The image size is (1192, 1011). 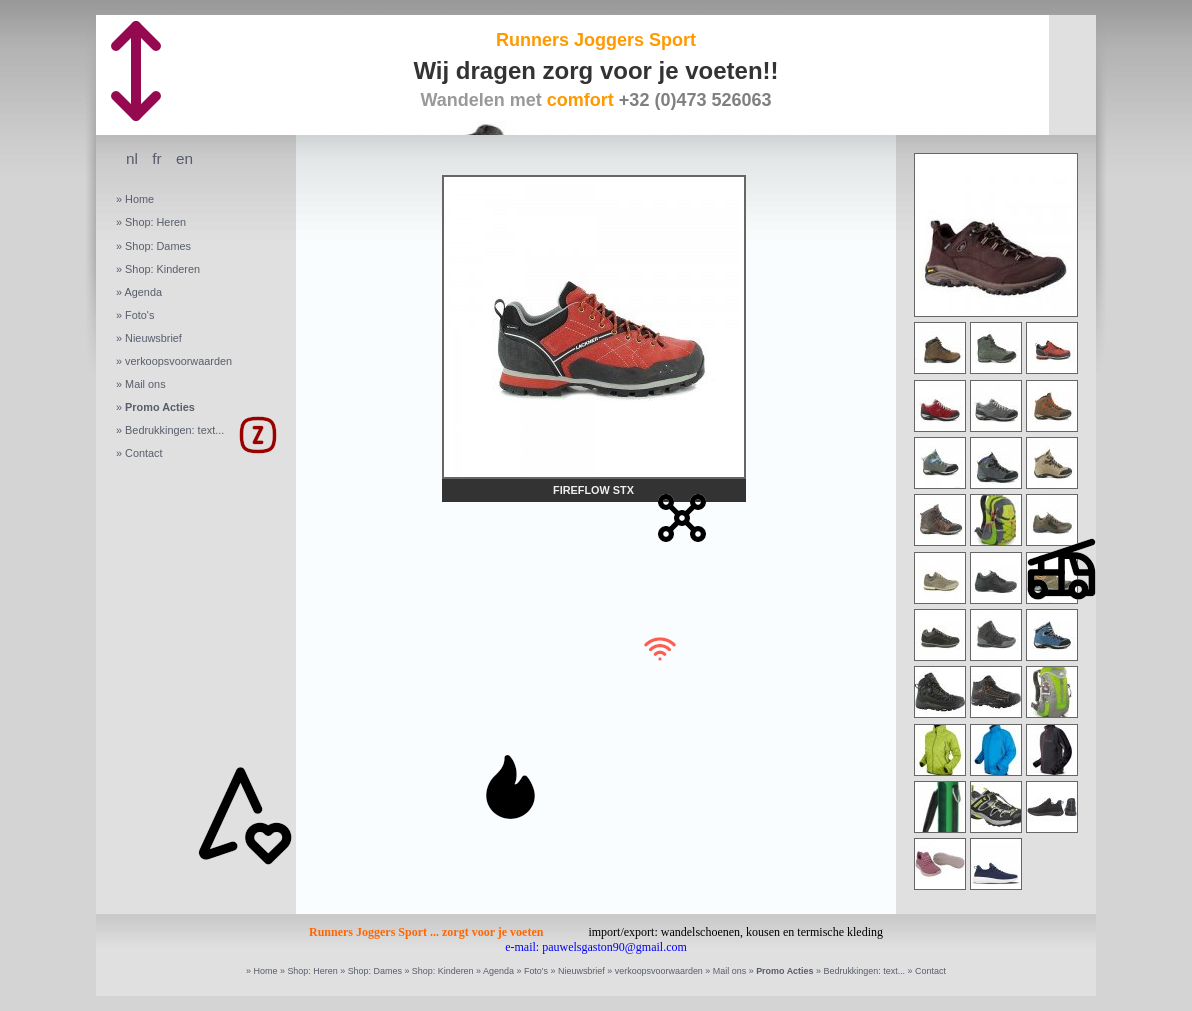 What do you see at coordinates (660, 649) in the screenshot?
I see `indicates active wifi connection` at bounding box center [660, 649].